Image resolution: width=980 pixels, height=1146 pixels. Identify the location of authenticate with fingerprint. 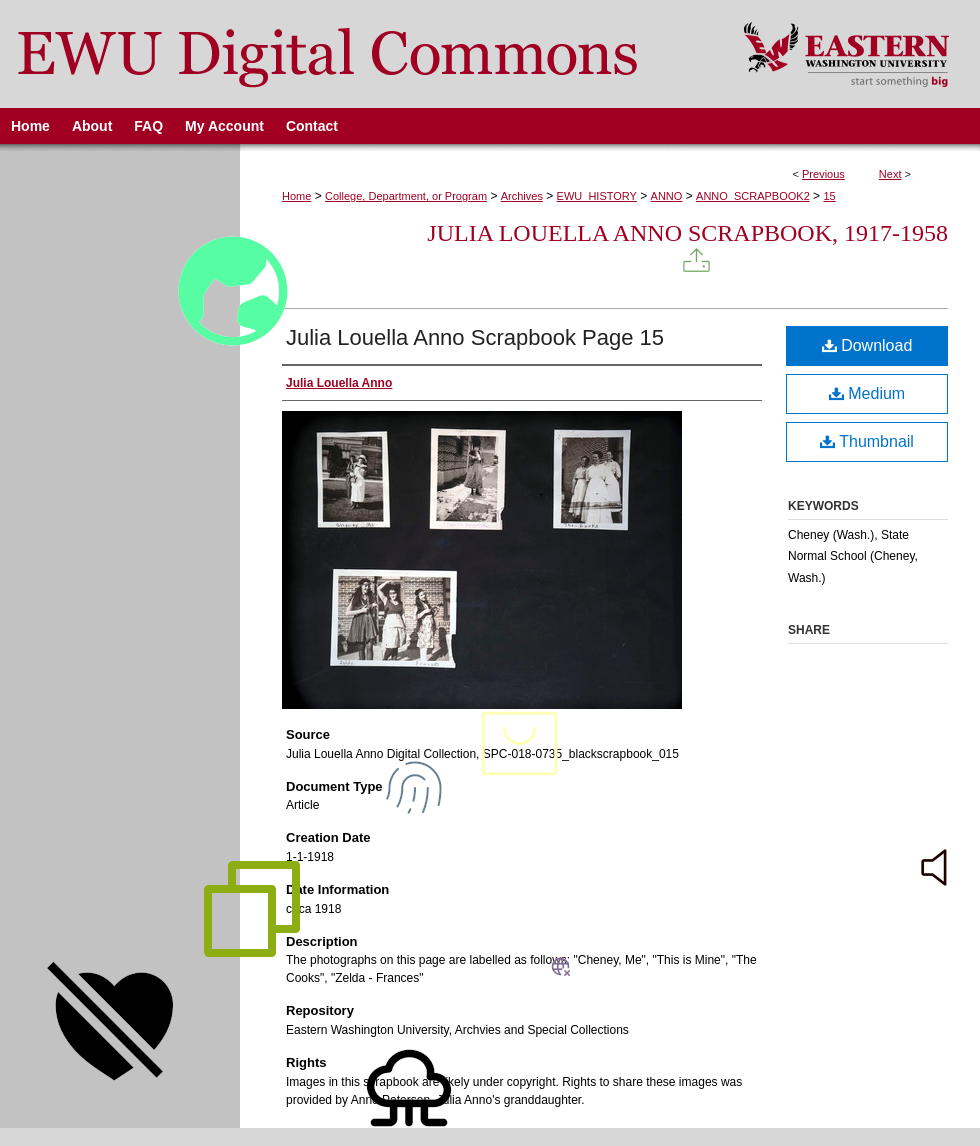
(415, 788).